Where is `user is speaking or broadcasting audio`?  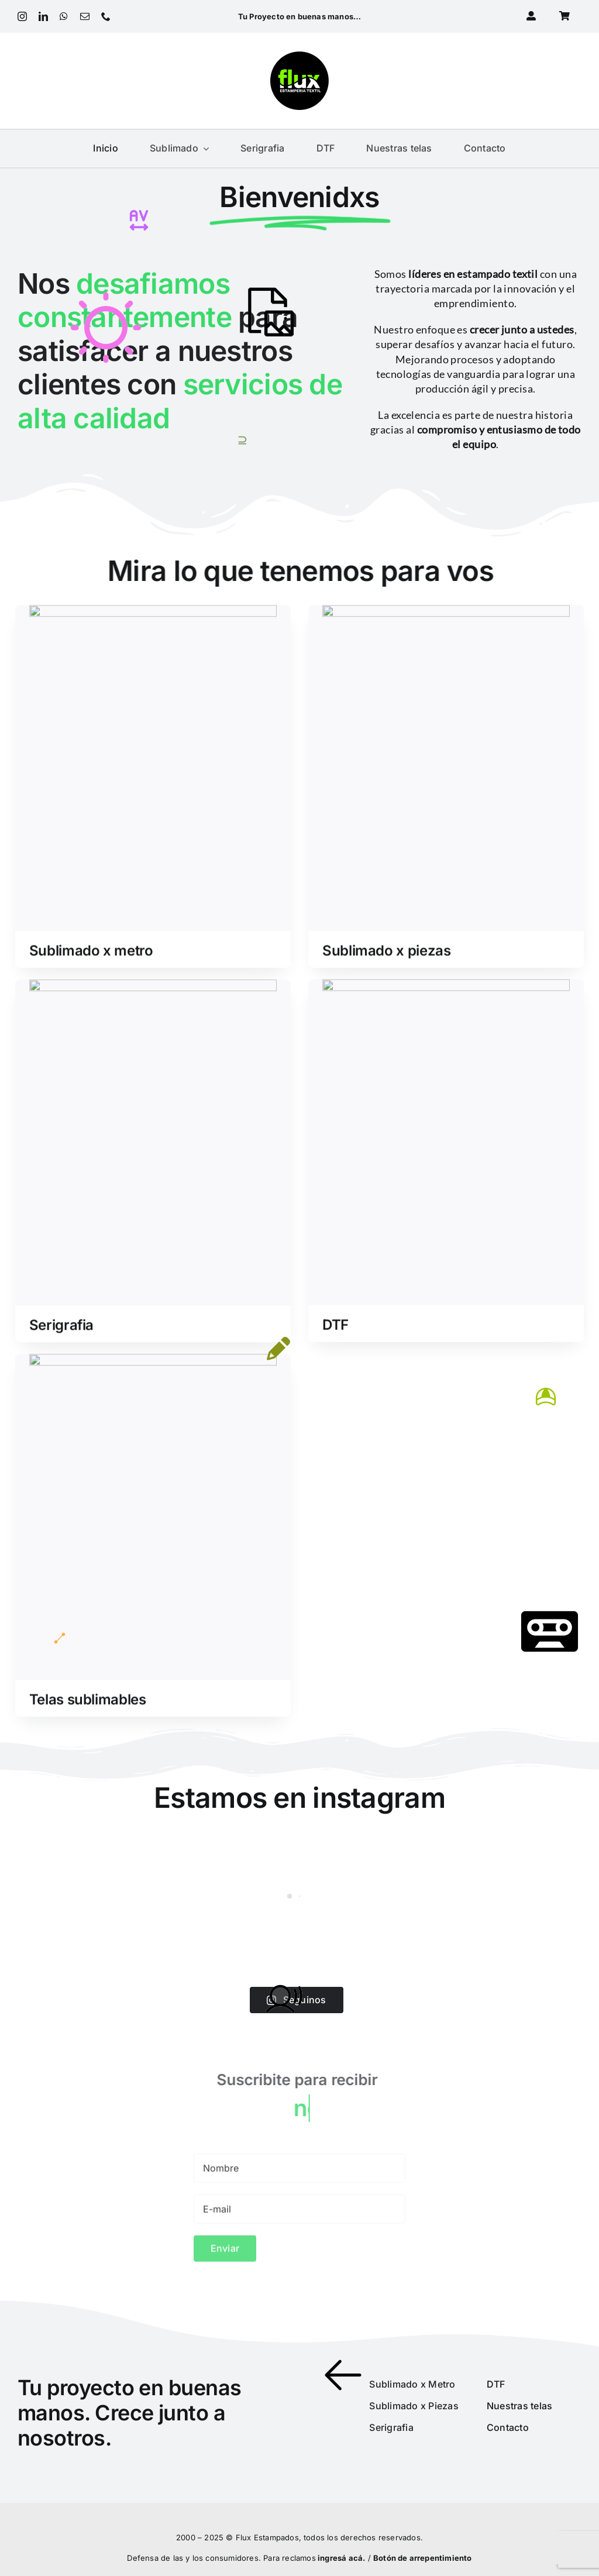 user is speaking or broadcasting audio is located at coordinates (283, 1999).